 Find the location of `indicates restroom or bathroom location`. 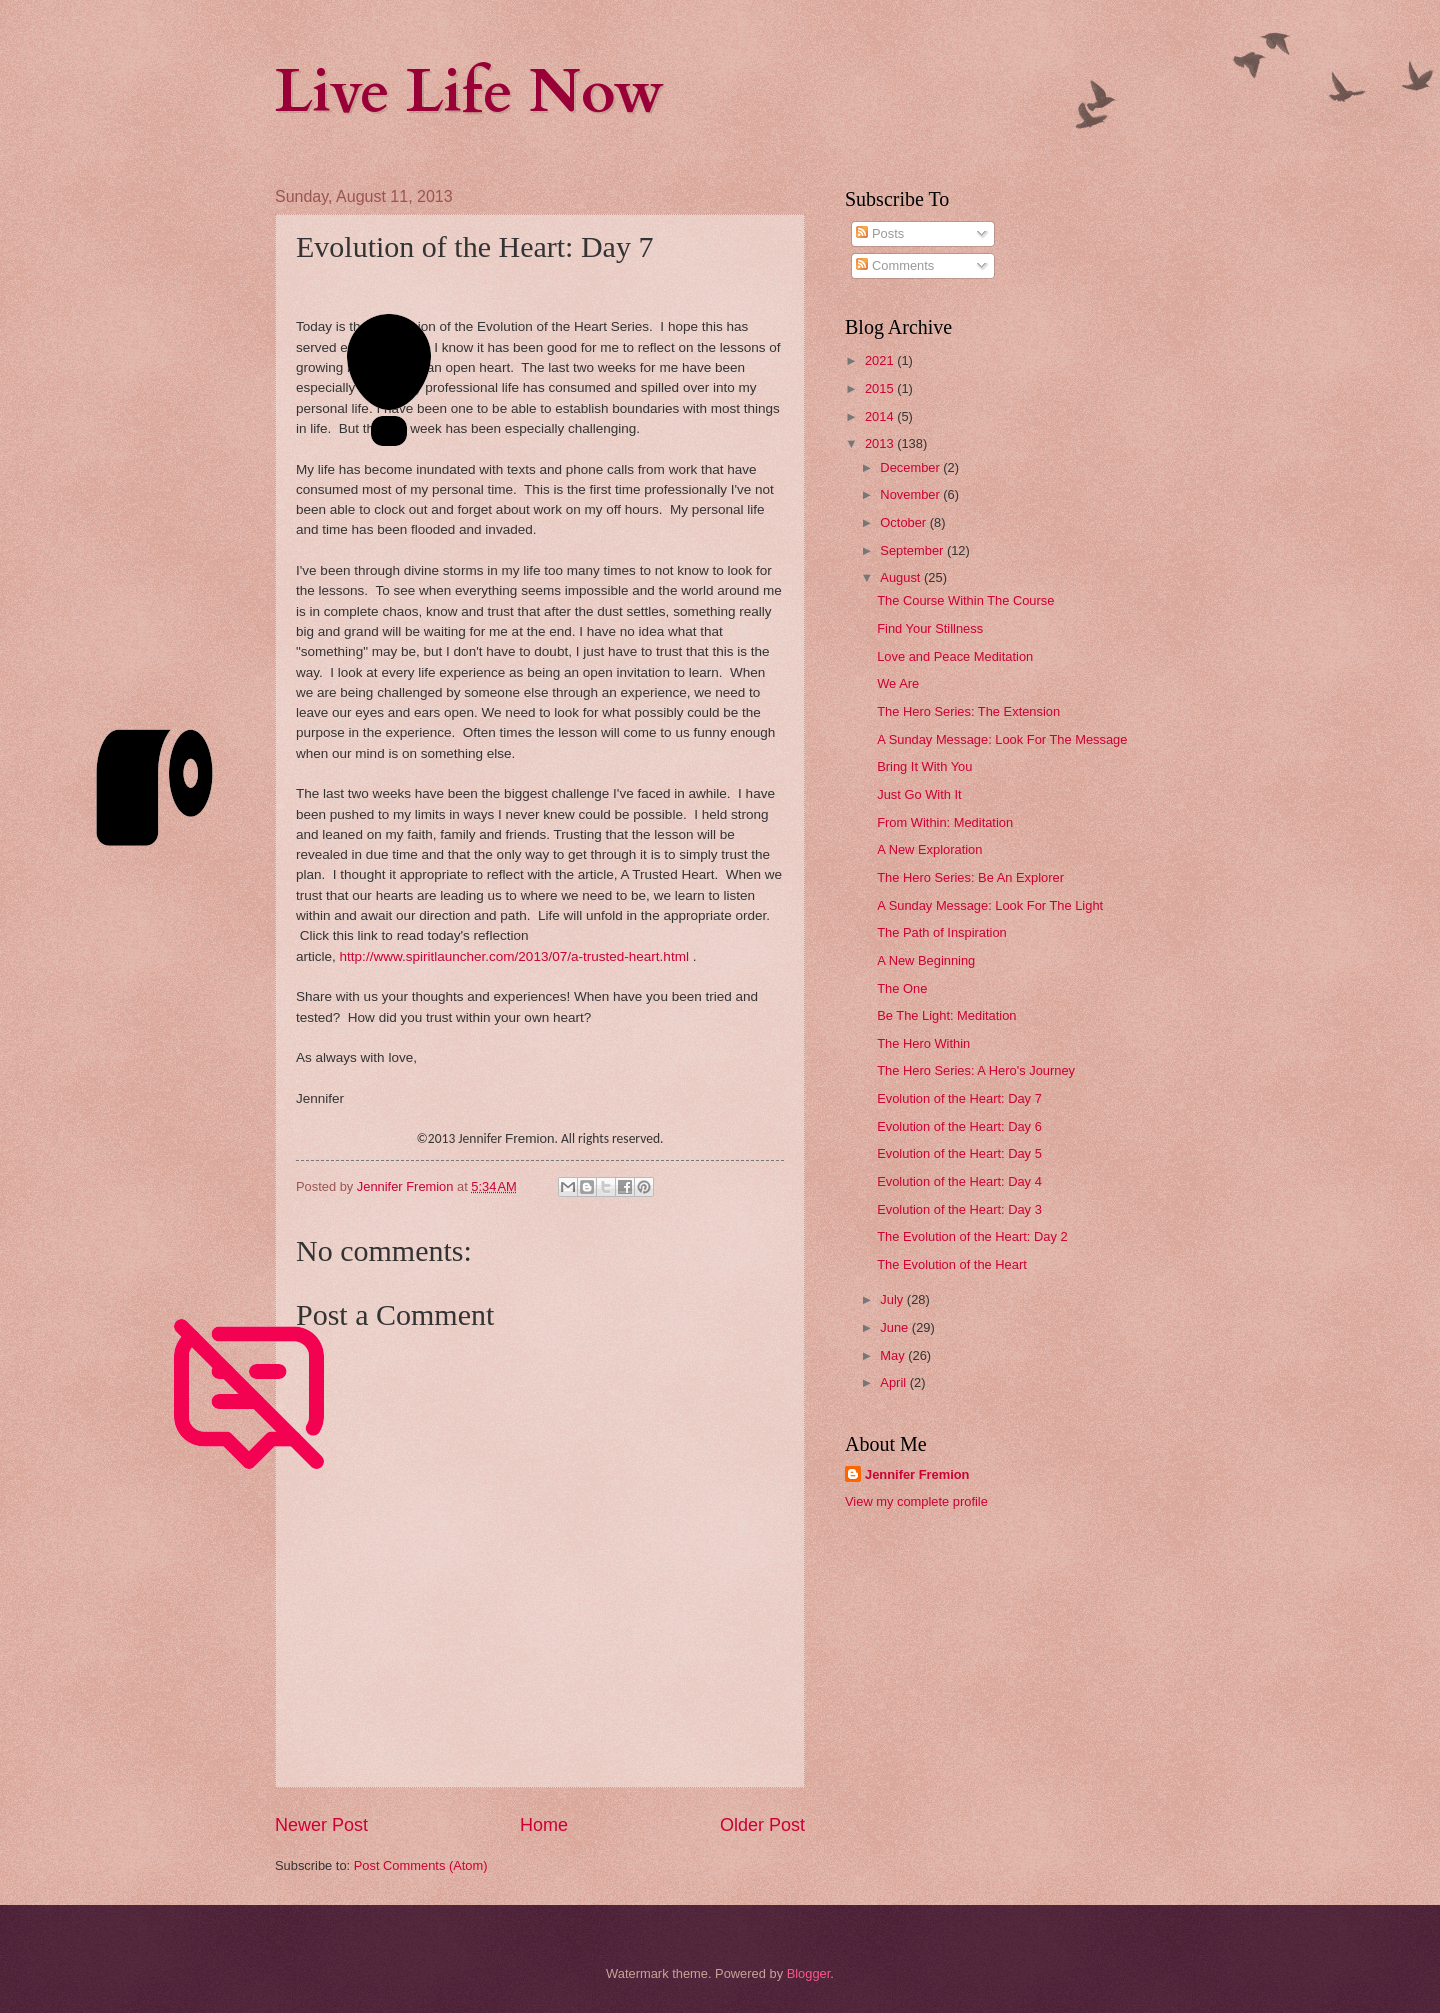

indicates restroom or bathroom location is located at coordinates (154, 780).